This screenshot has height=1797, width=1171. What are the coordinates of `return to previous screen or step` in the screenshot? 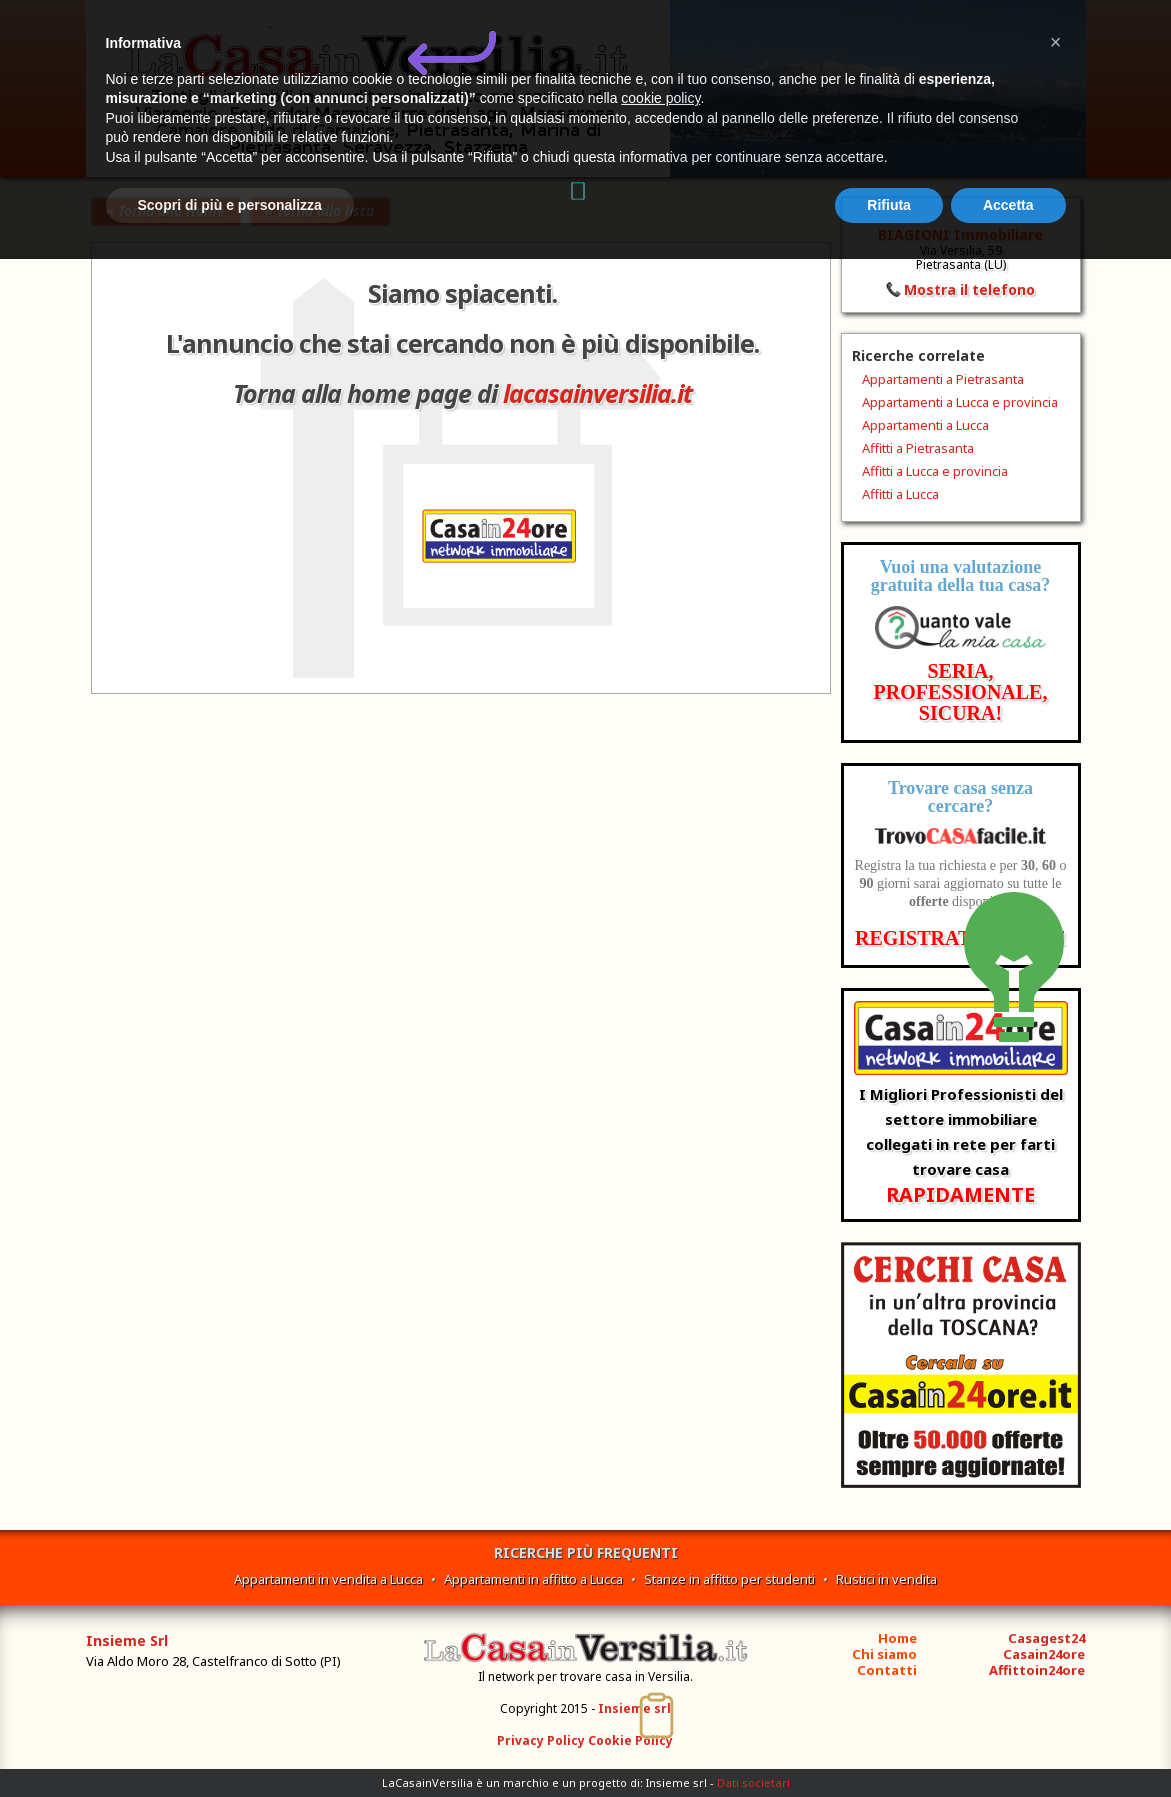 It's located at (452, 53).